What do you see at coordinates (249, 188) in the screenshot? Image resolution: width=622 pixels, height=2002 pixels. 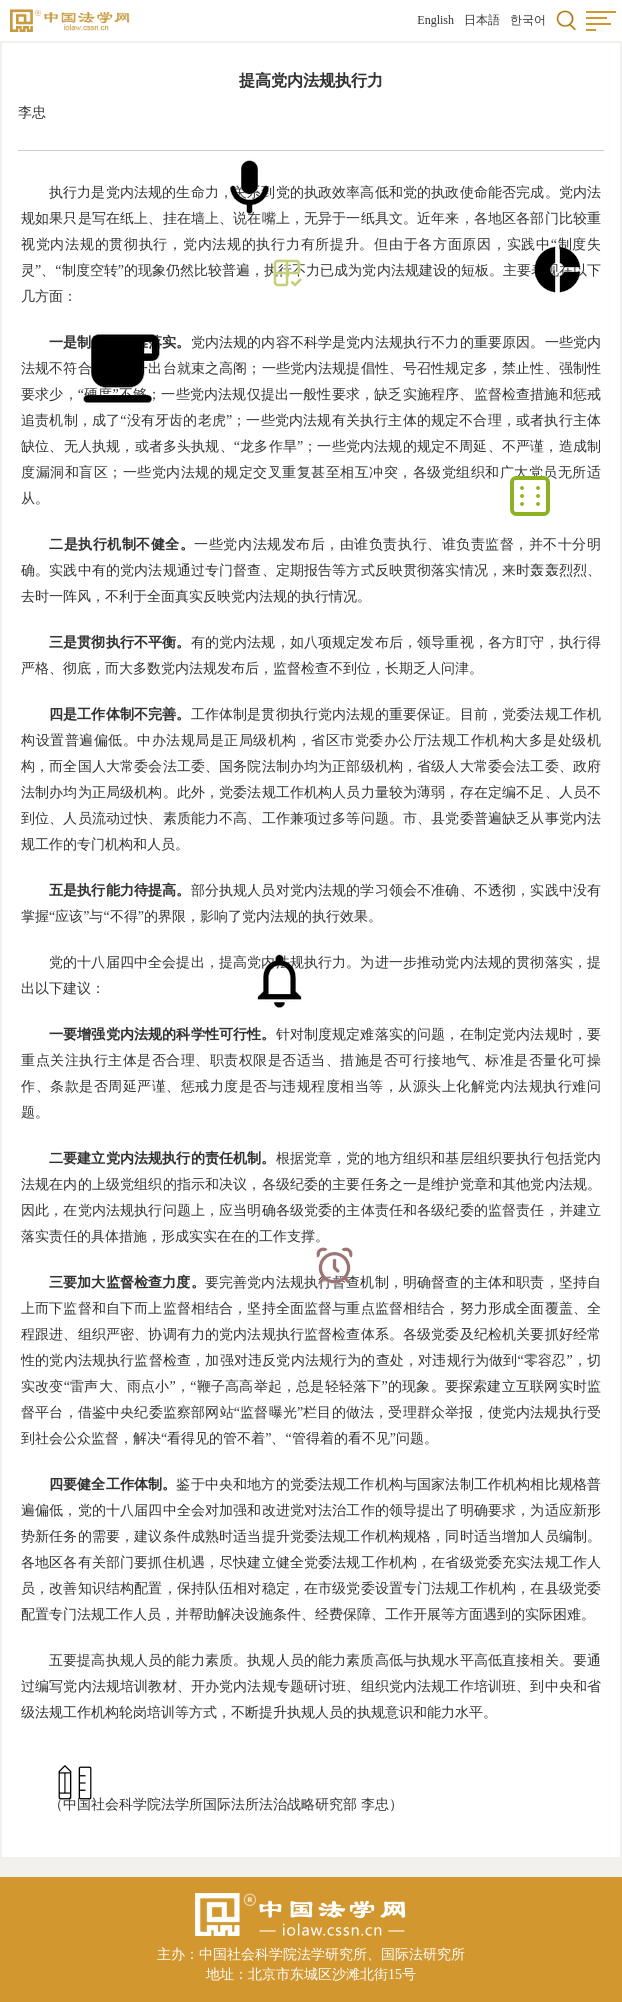 I see `tap to start voice recording` at bounding box center [249, 188].